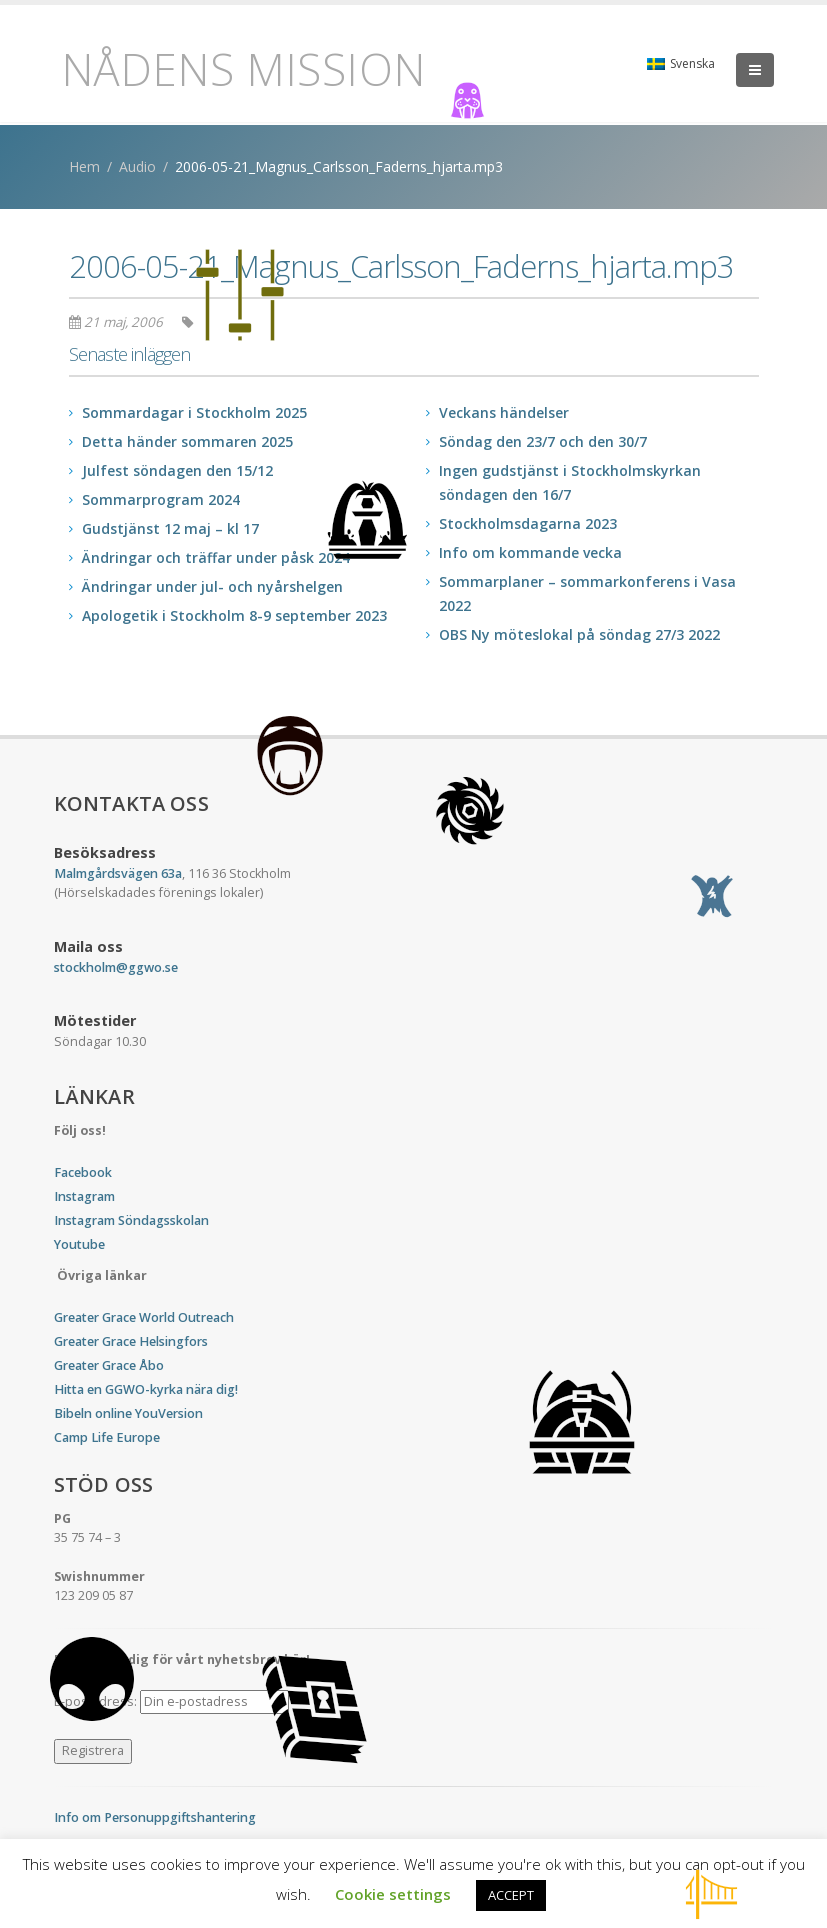 Image resolution: width=827 pixels, height=1928 pixels. I want to click on walrus character or avatar icon, so click(467, 100).